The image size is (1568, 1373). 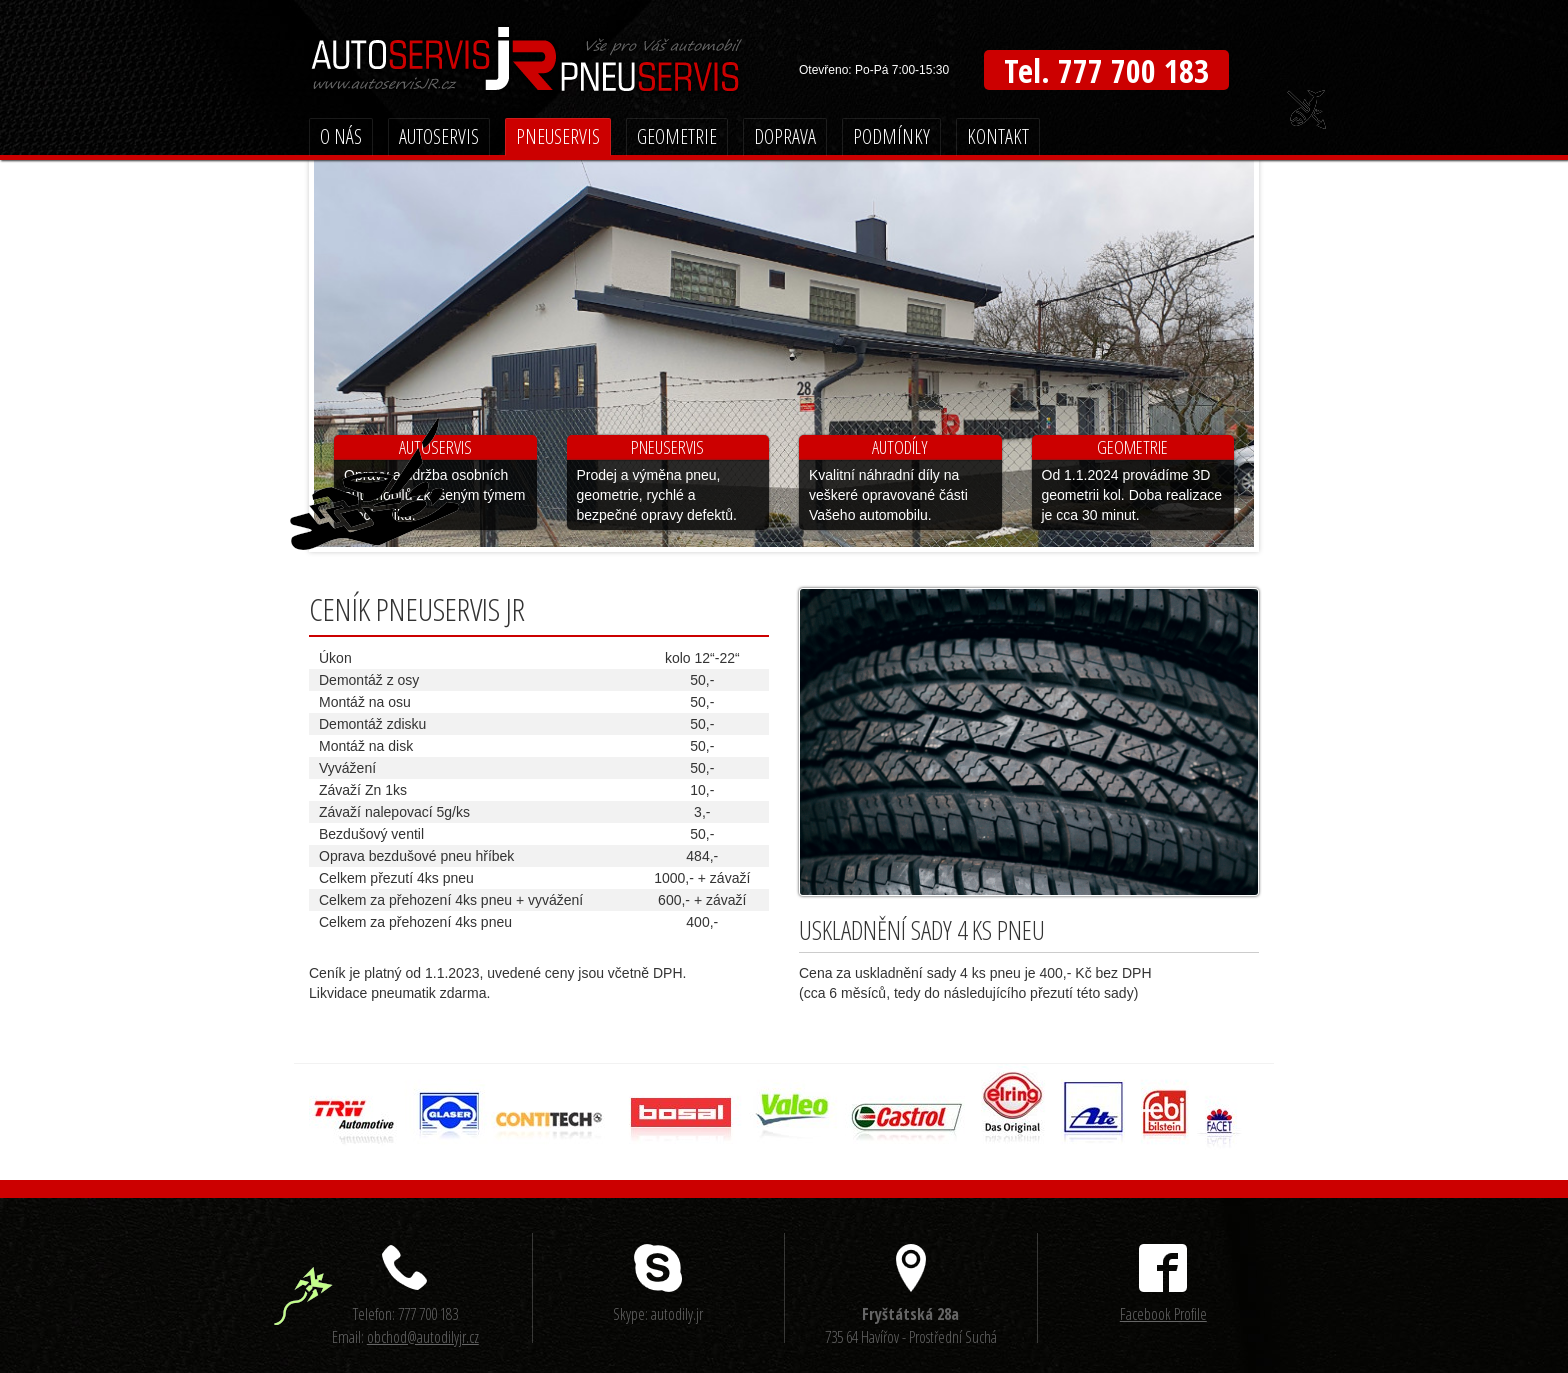 What do you see at coordinates (373, 492) in the screenshot?
I see `browse charcuterie or appetizer menu options` at bounding box center [373, 492].